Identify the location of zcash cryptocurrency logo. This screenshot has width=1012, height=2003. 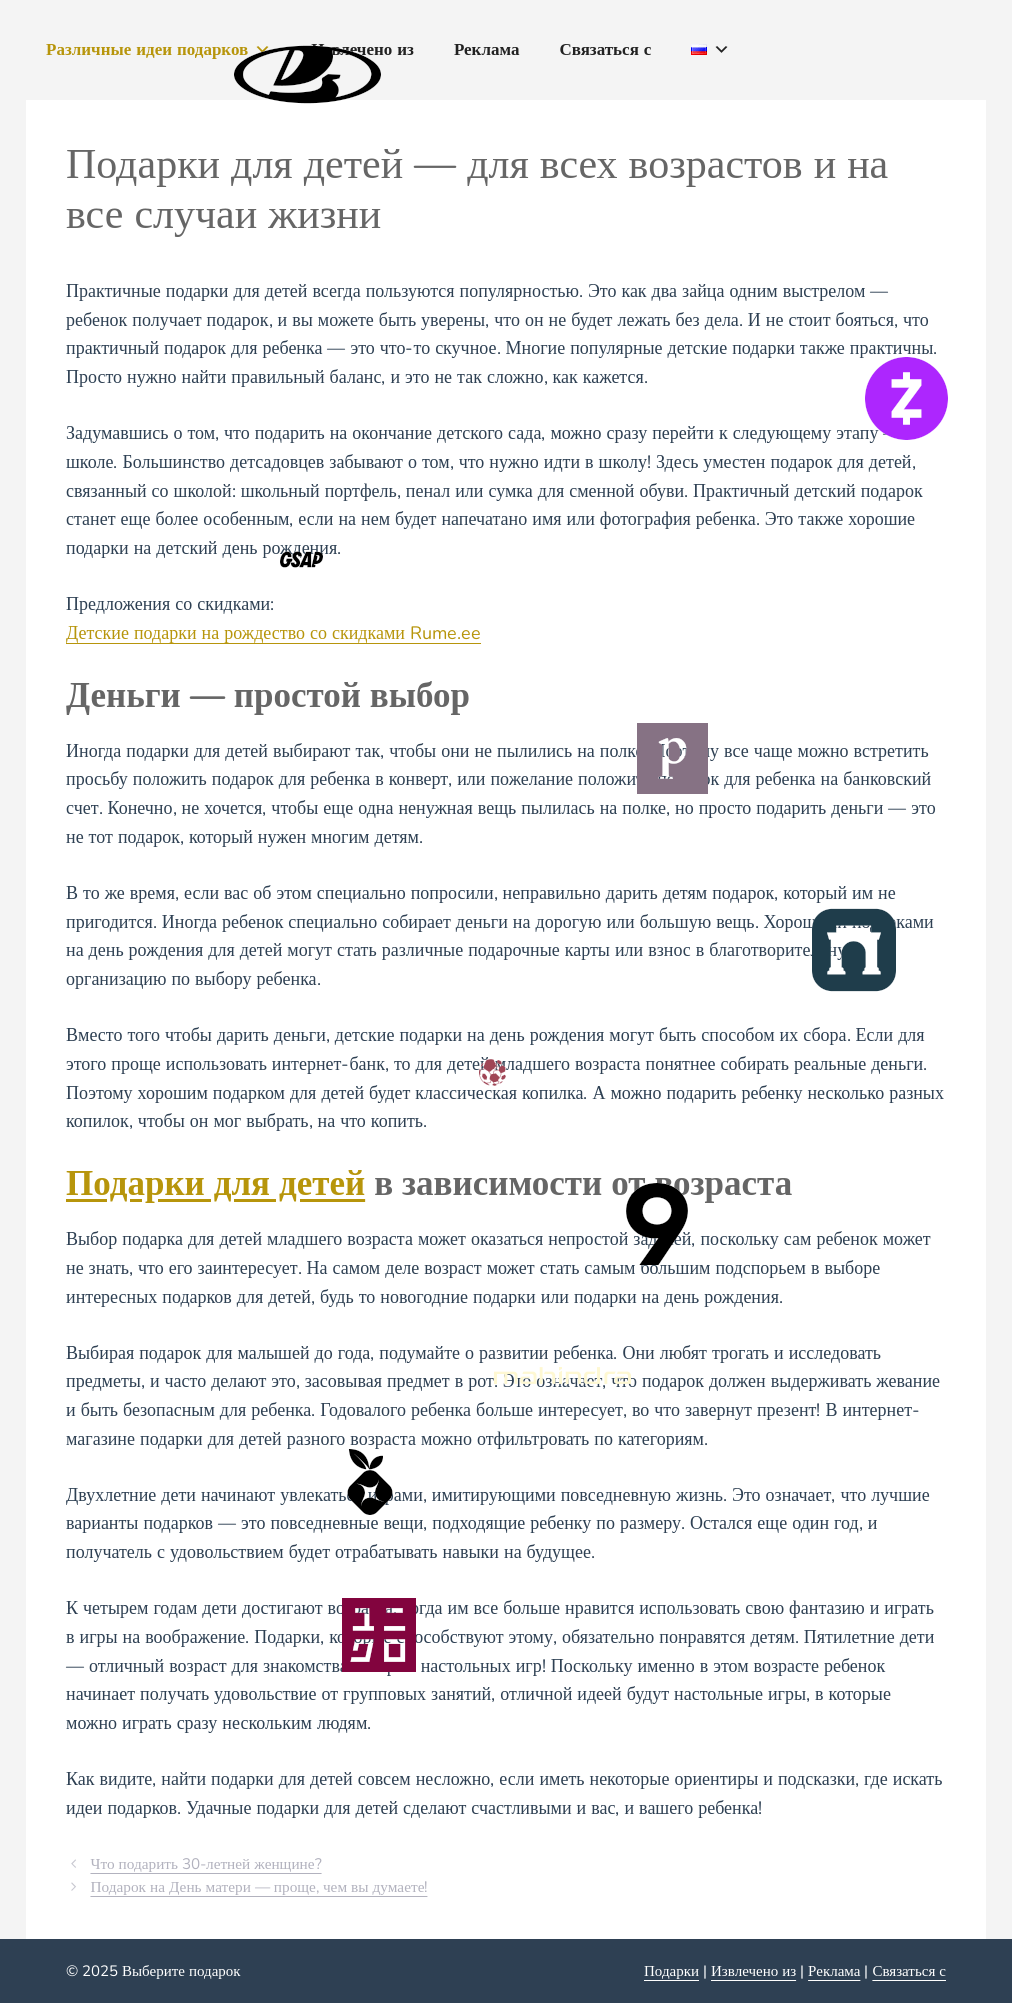
(906, 398).